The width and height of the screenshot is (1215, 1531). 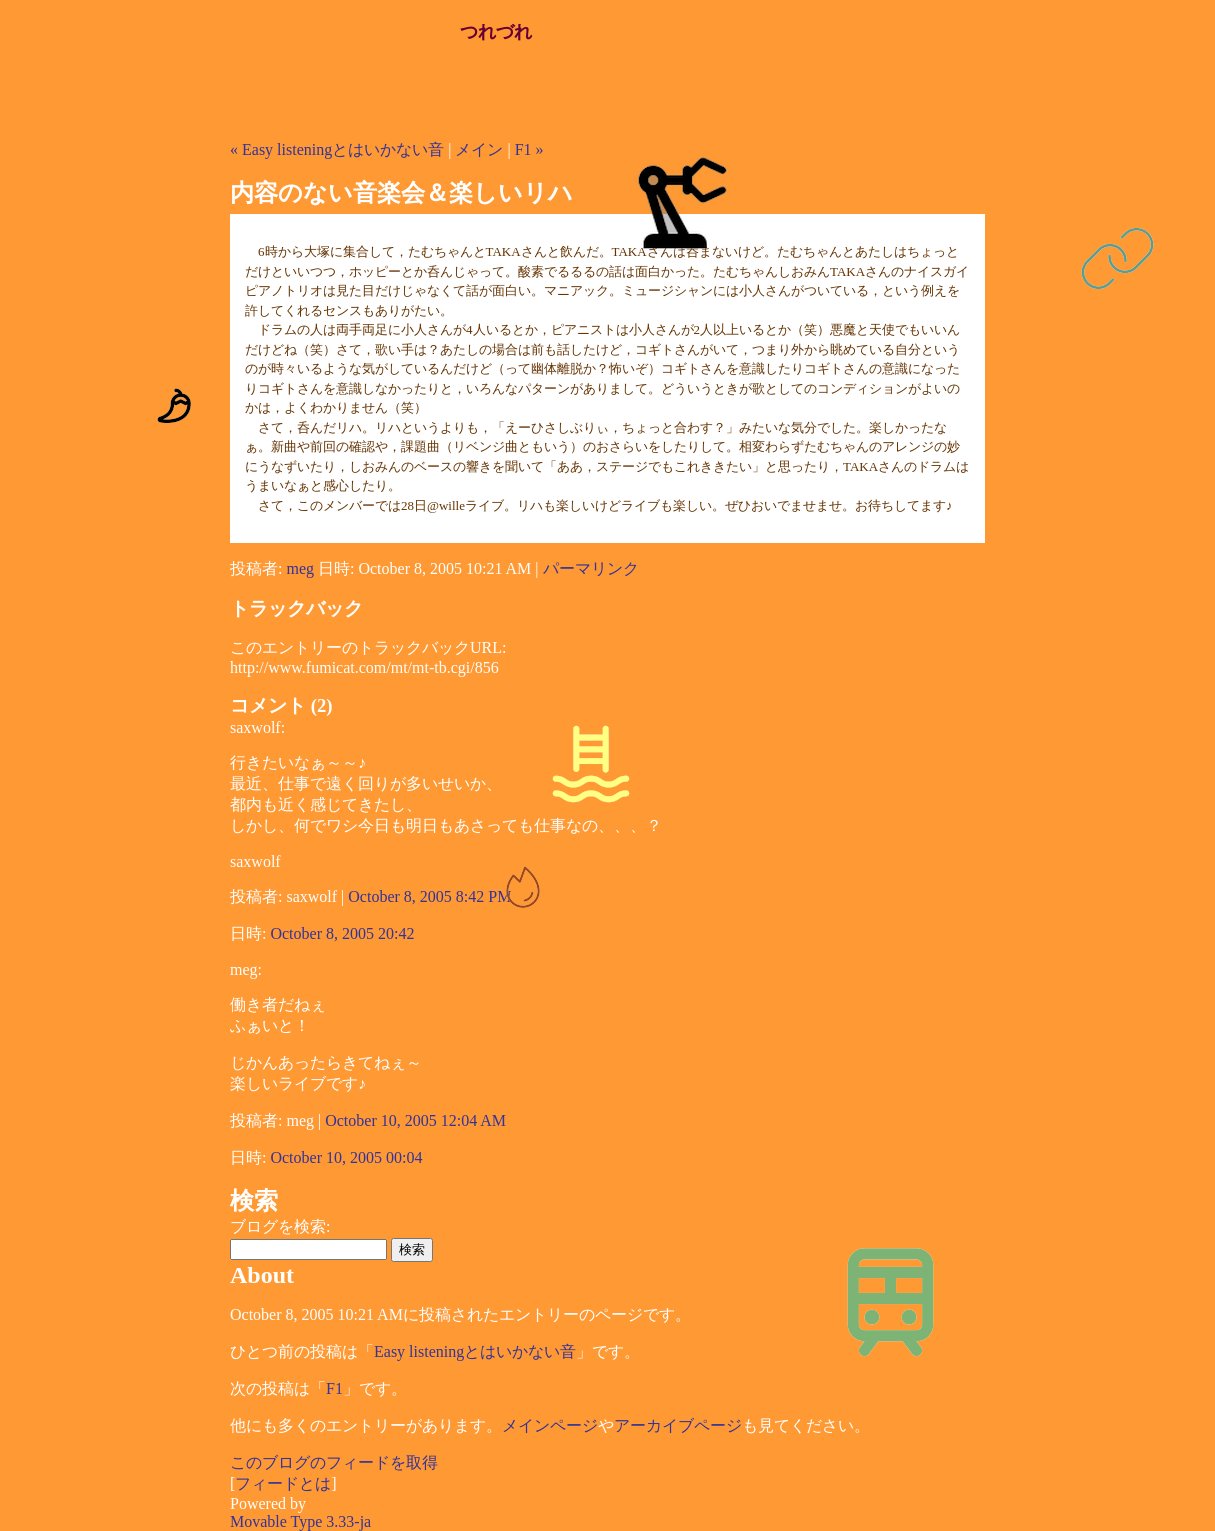 I want to click on copy or share a link, so click(x=1117, y=258).